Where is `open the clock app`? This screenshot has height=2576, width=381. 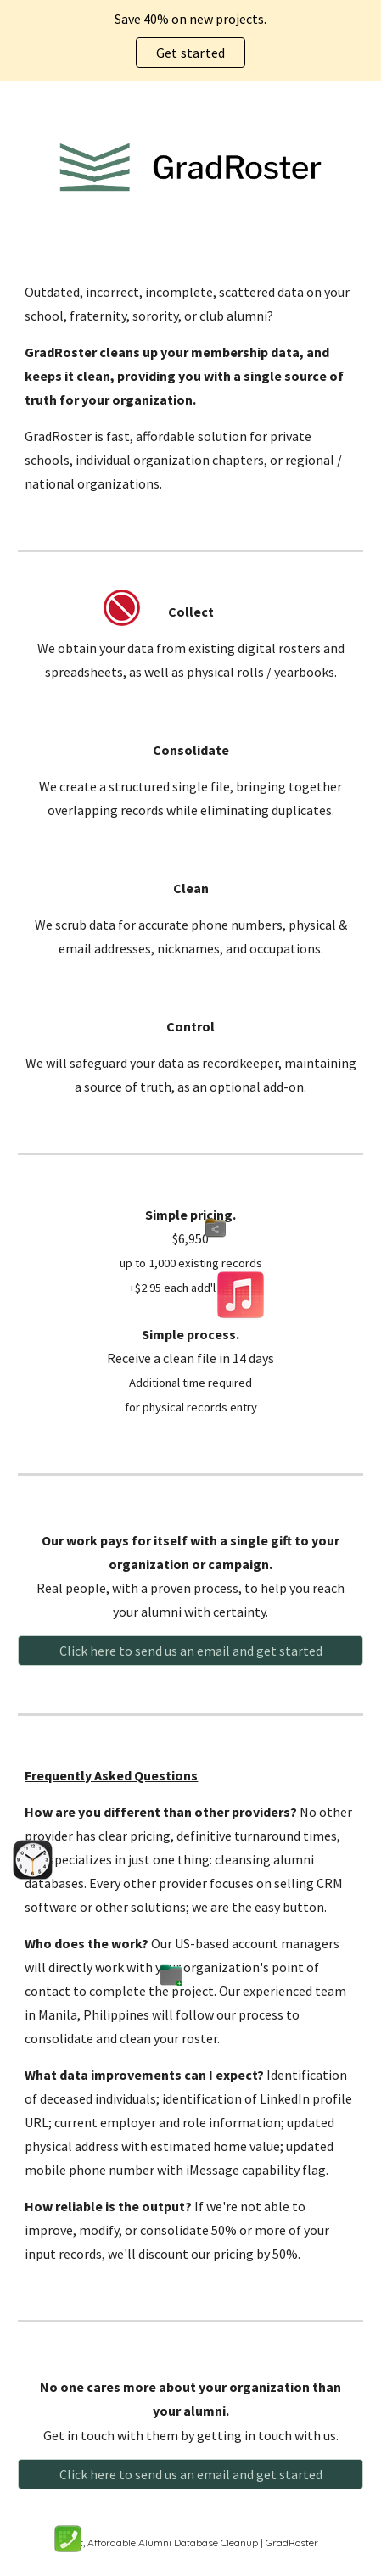
open the clock app is located at coordinates (32, 1859).